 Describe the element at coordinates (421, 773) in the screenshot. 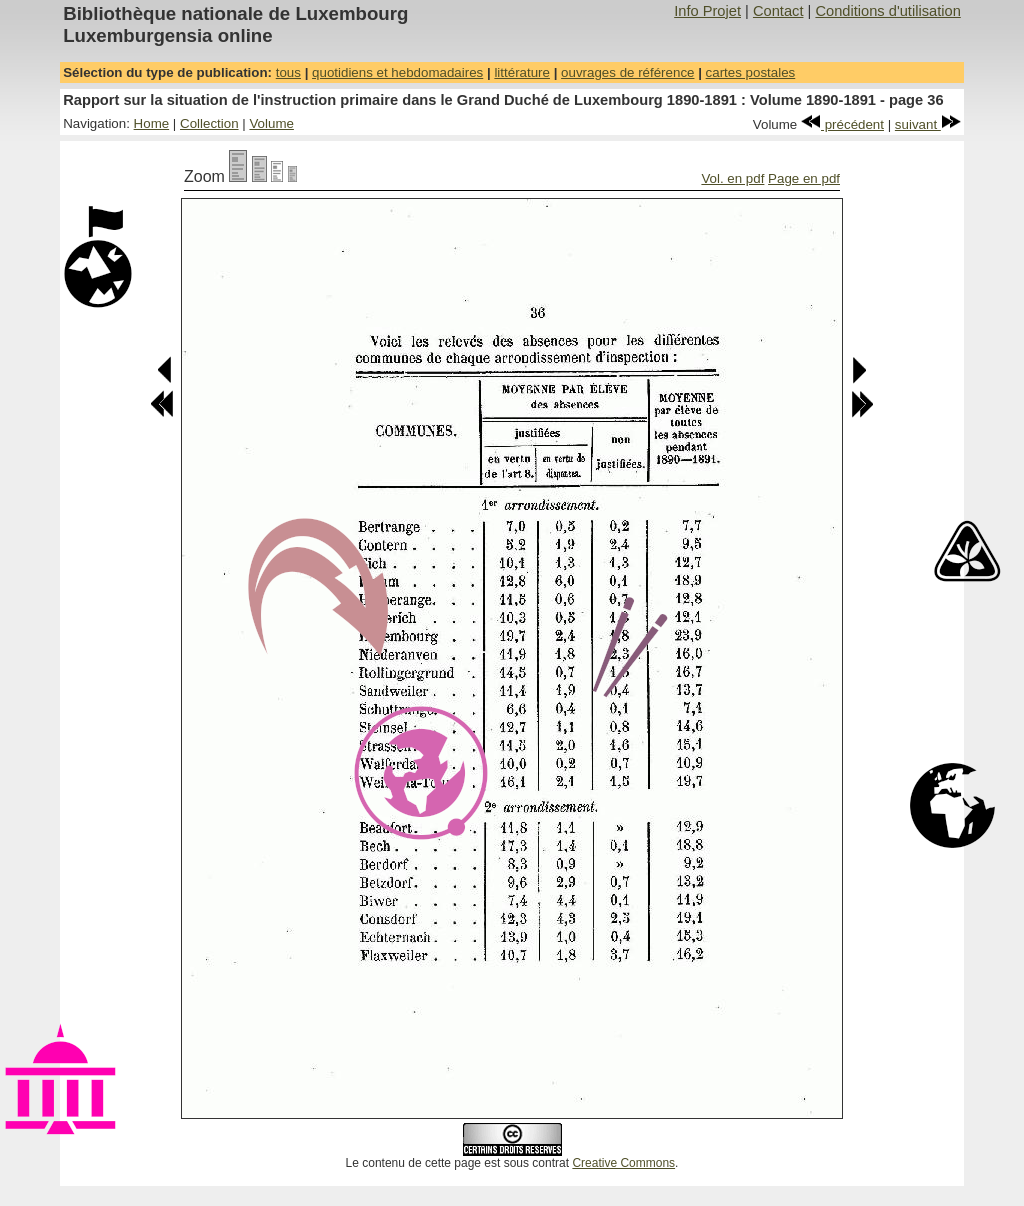

I see `view orbital or satellite tracking` at that location.